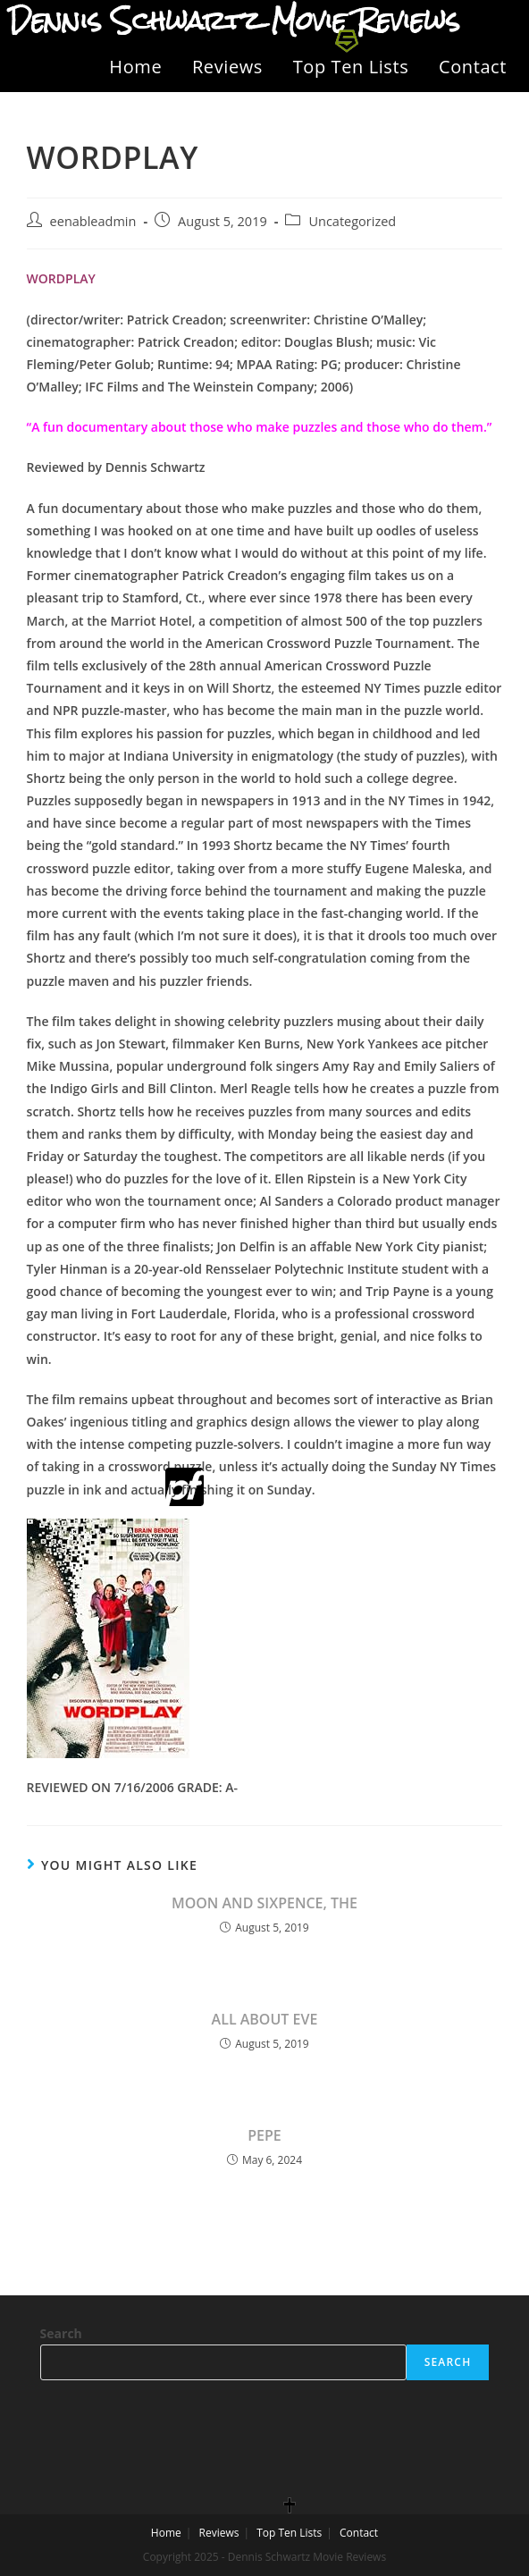  What do you see at coordinates (184, 1486) in the screenshot?
I see `open pfSense firewall dashboard` at bounding box center [184, 1486].